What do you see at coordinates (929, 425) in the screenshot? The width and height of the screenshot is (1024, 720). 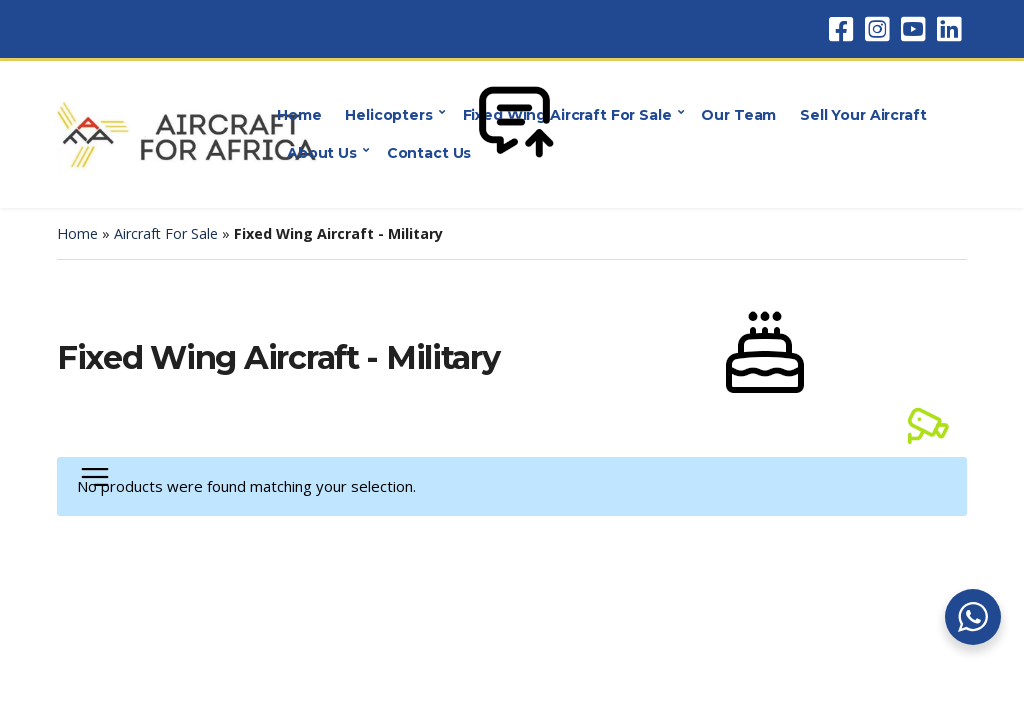 I see `access security camera feed` at bounding box center [929, 425].